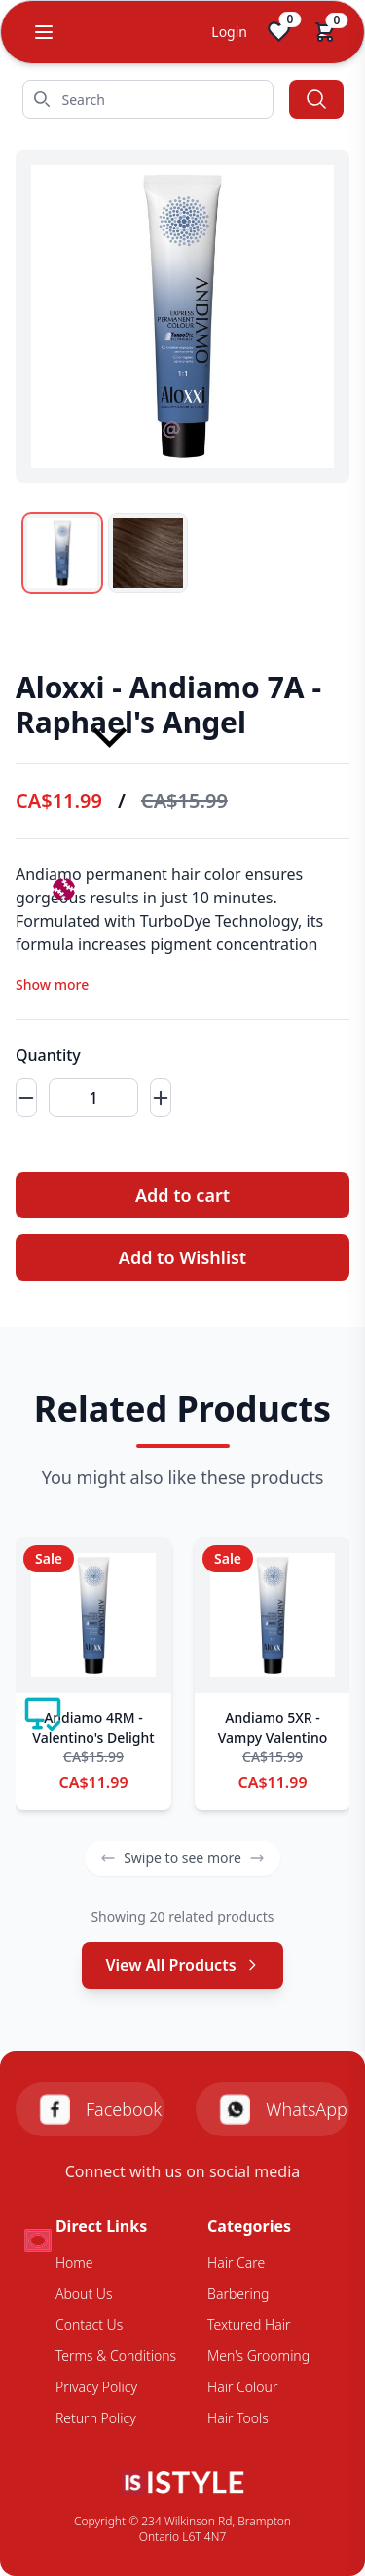 This screenshot has width=365, height=2576. Describe the element at coordinates (109, 737) in the screenshot. I see `expand a dropdown menu or section` at that location.